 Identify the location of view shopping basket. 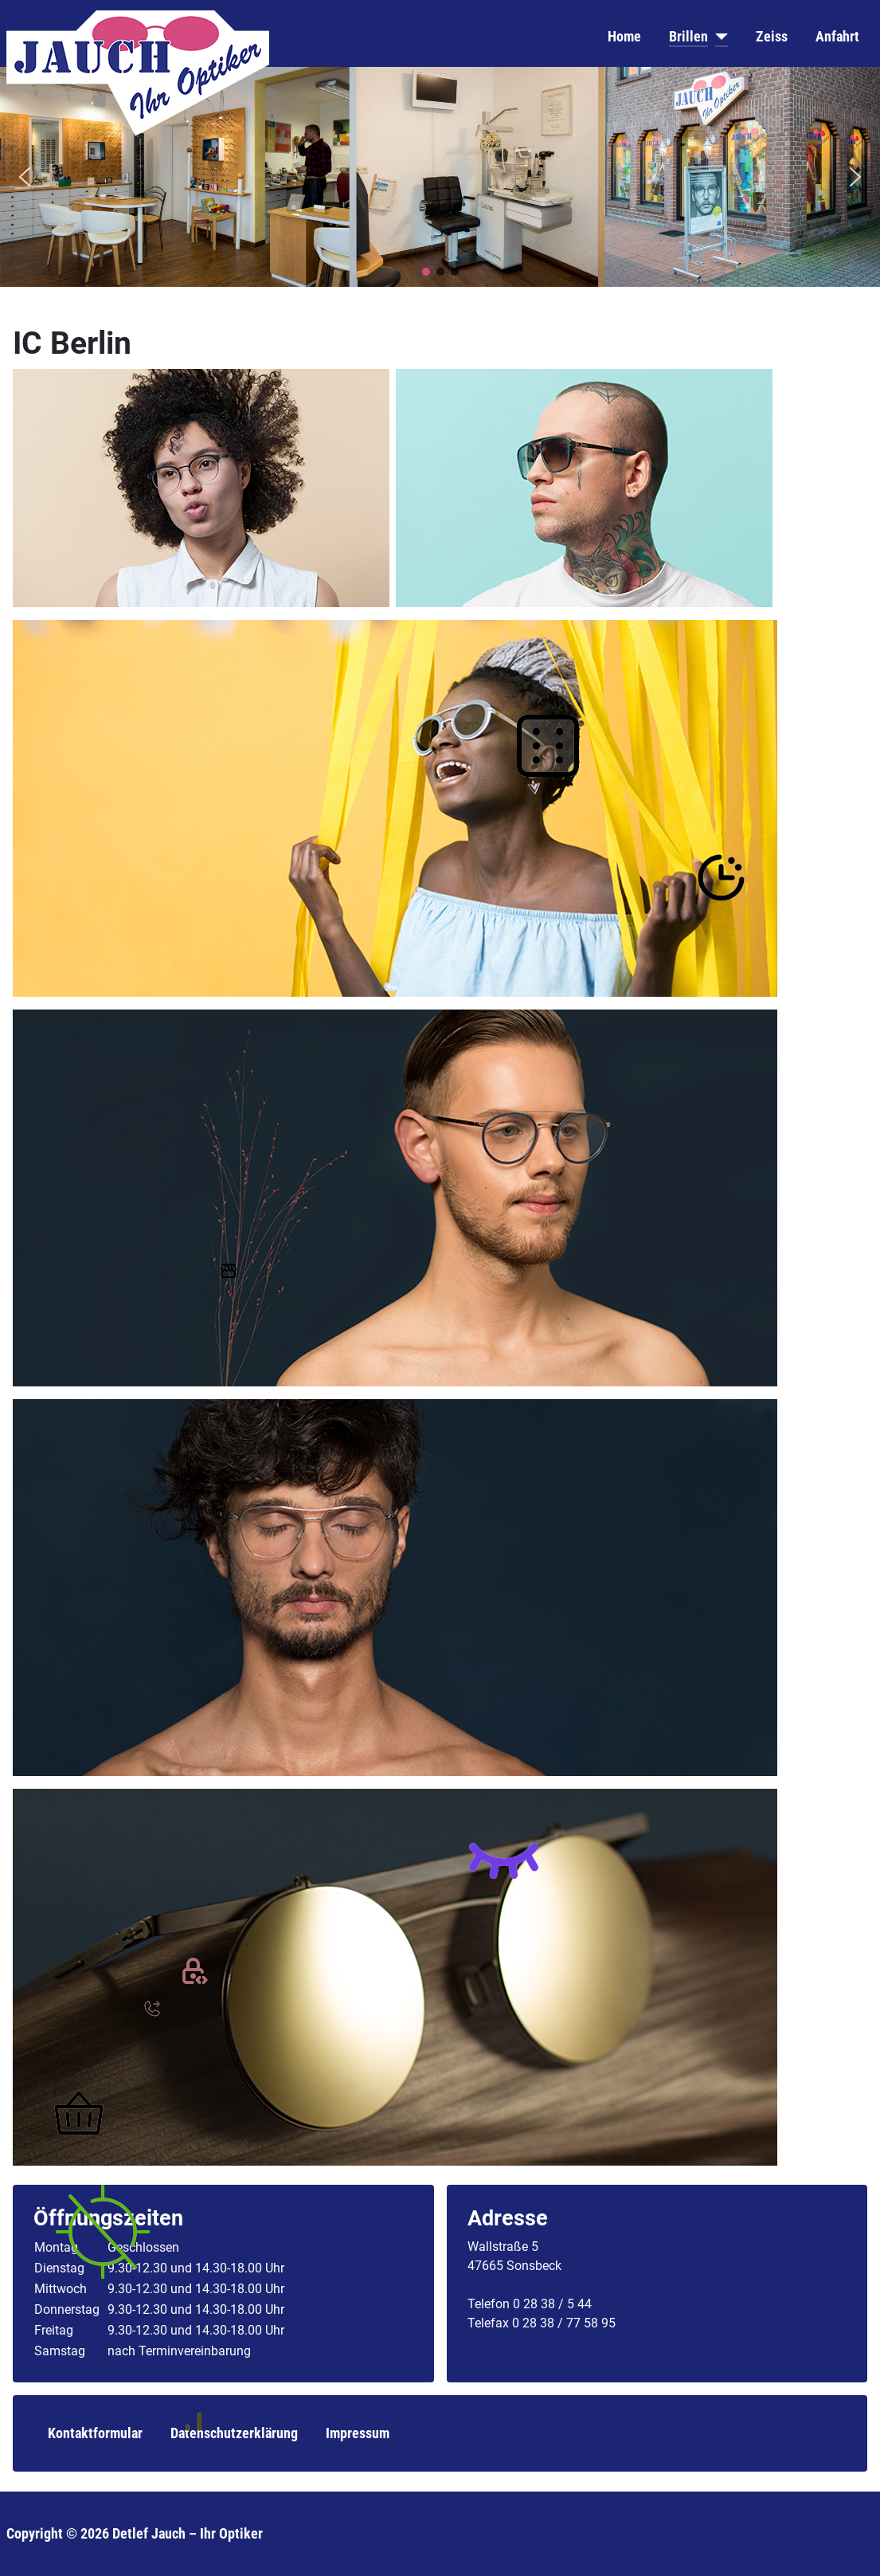
(79, 2115).